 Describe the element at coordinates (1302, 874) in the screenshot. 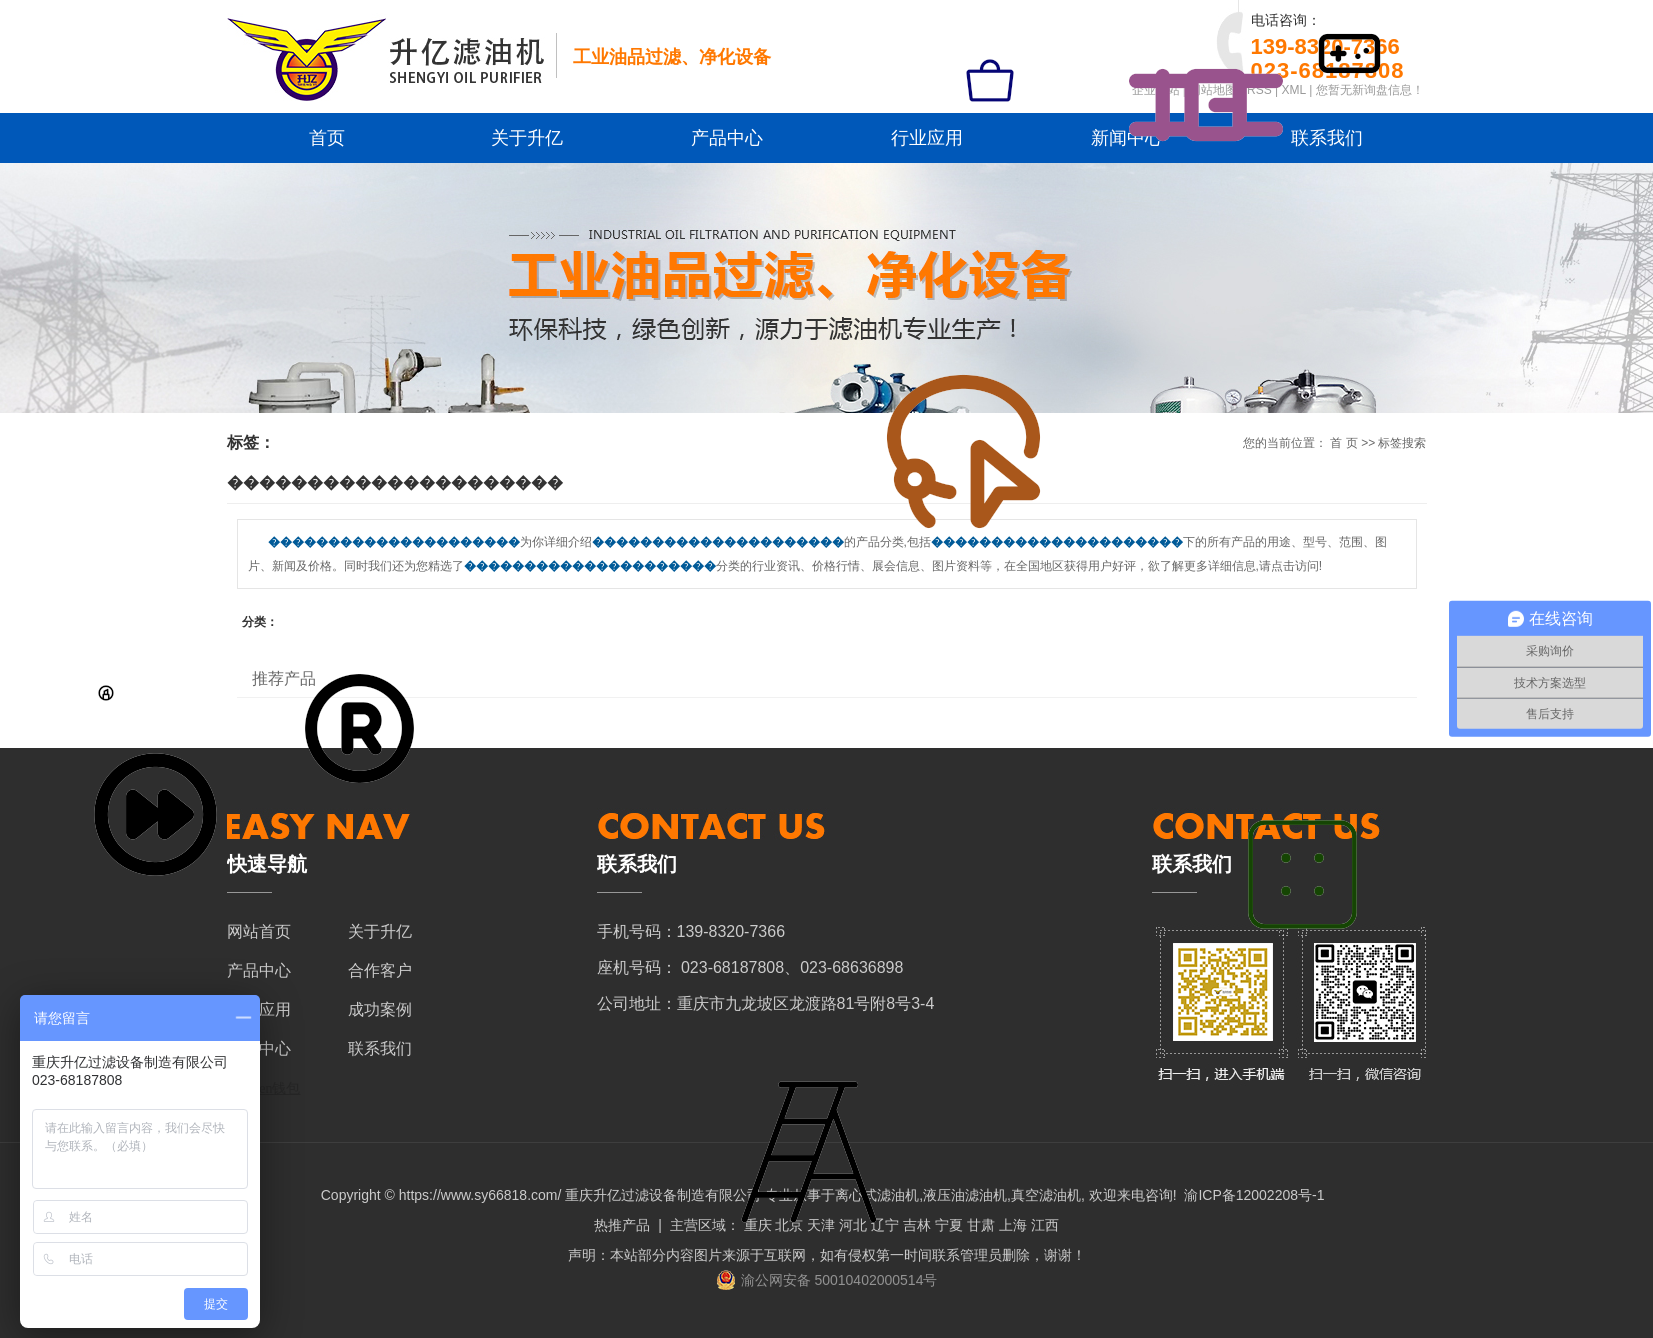

I see `randomize or shuffle content` at that location.